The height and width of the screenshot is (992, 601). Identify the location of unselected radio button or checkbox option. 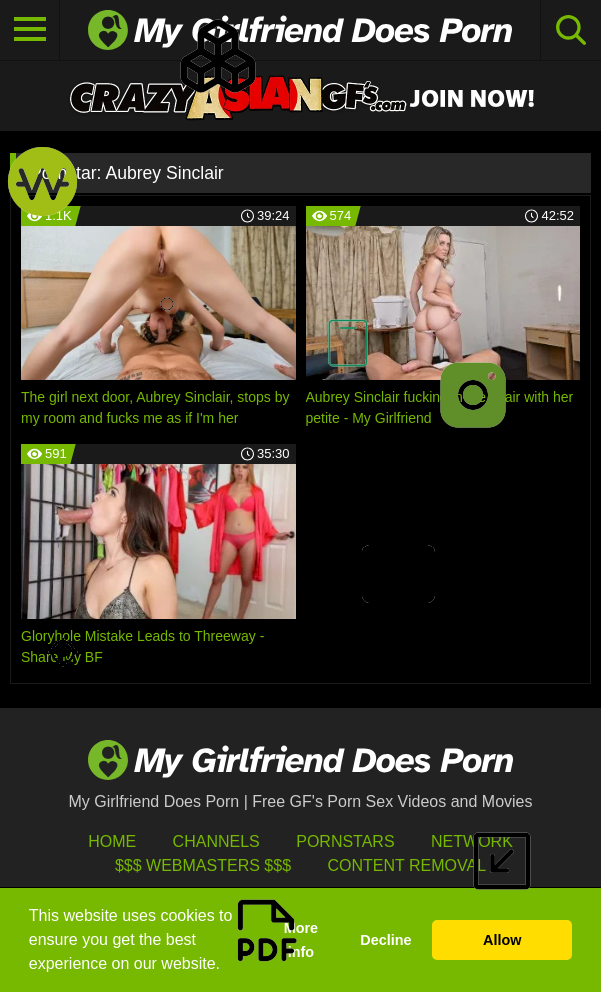
(167, 304).